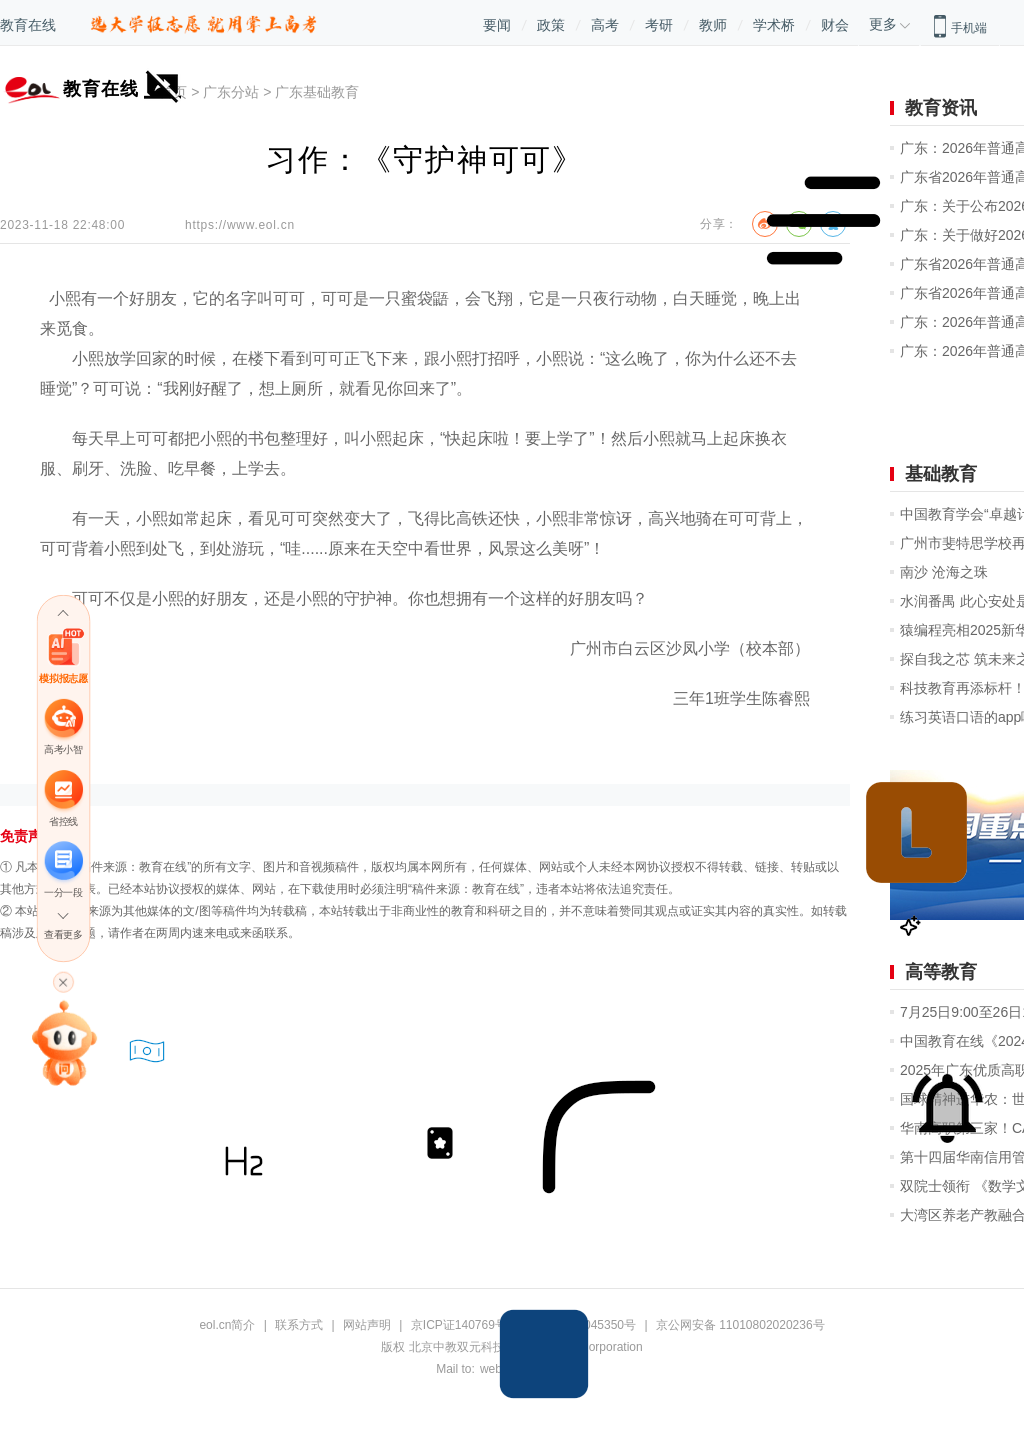 The height and width of the screenshot is (1440, 1024). Describe the element at coordinates (544, 1354) in the screenshot. I see `stop media playback` at that location.